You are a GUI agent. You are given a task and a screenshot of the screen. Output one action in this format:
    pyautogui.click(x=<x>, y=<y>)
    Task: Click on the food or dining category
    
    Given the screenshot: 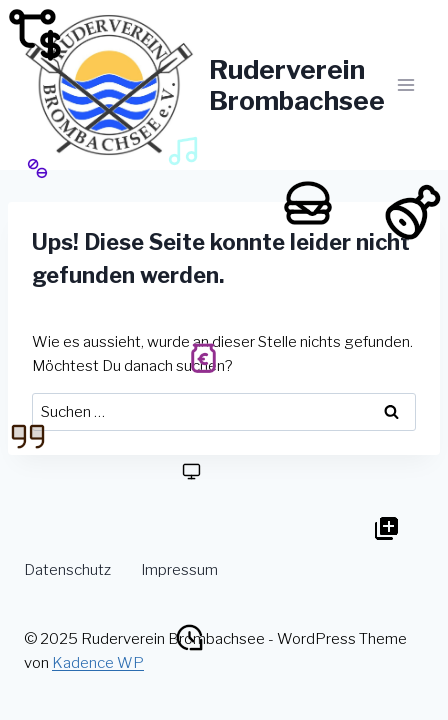 What is the action you would take?
    pyautogui.click(x=412, y=212)
    